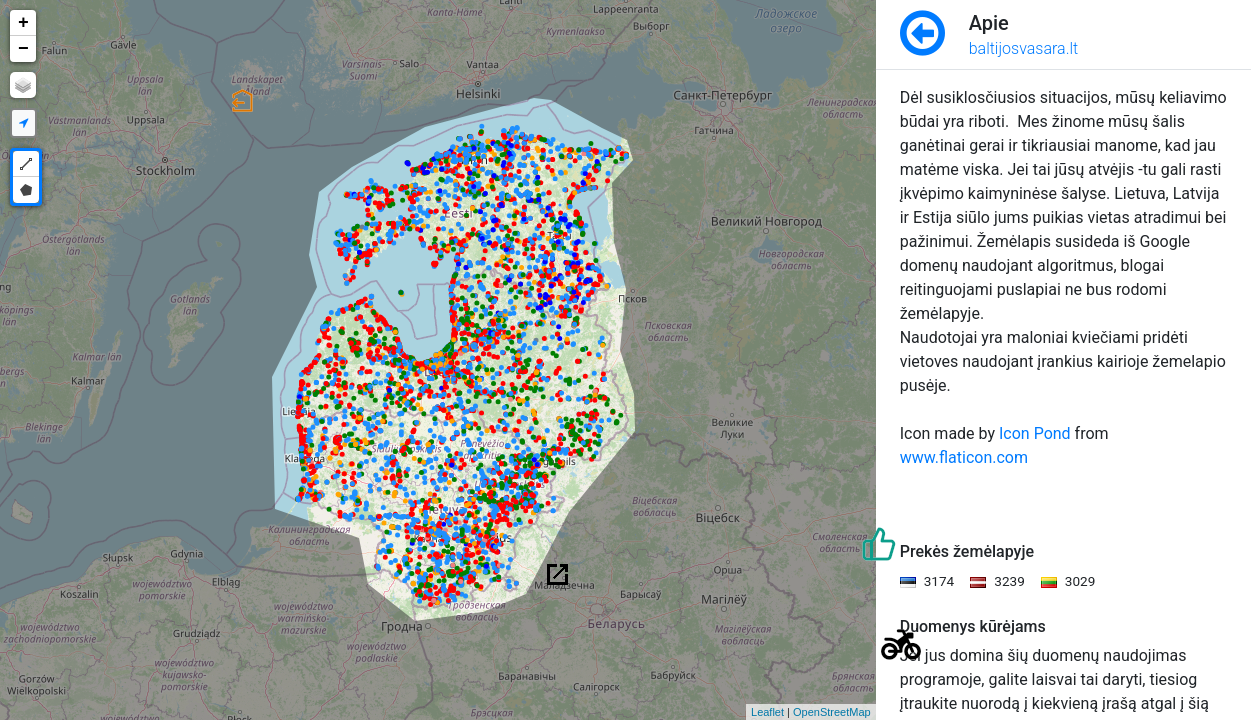  Describe the element at coordinates (557, 574) in the screenshot. I see `open link in a new window or tab` at that location.